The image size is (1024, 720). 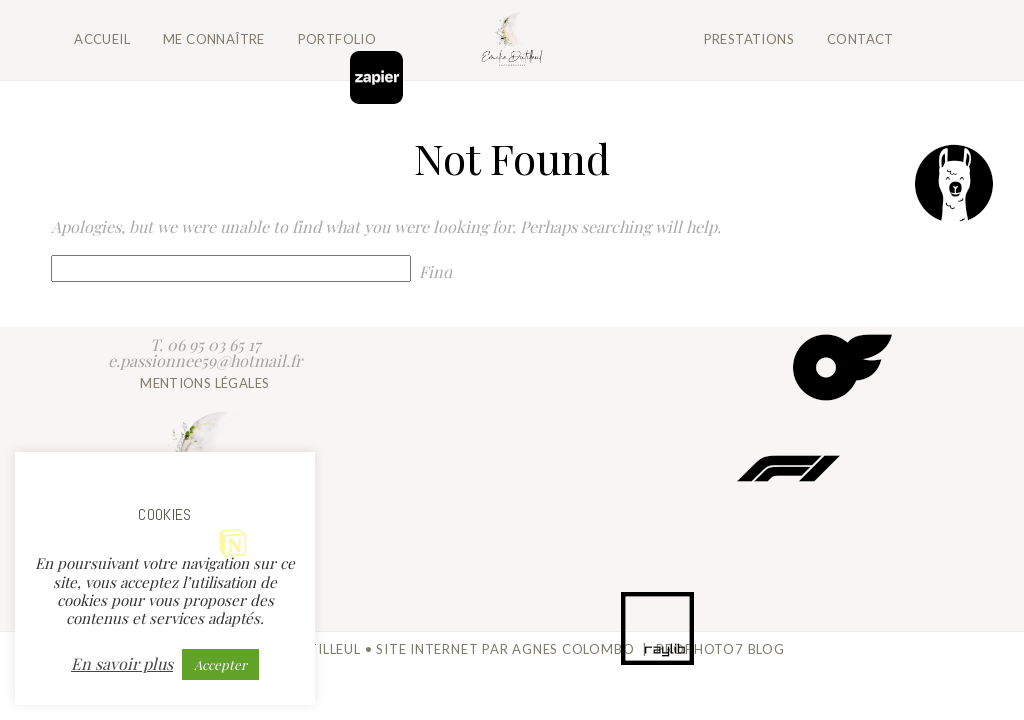 What do you see at coordinates (376, 77) in the screenshot?
I see `open Zapier automation platform` at bounding box center [376, 77].